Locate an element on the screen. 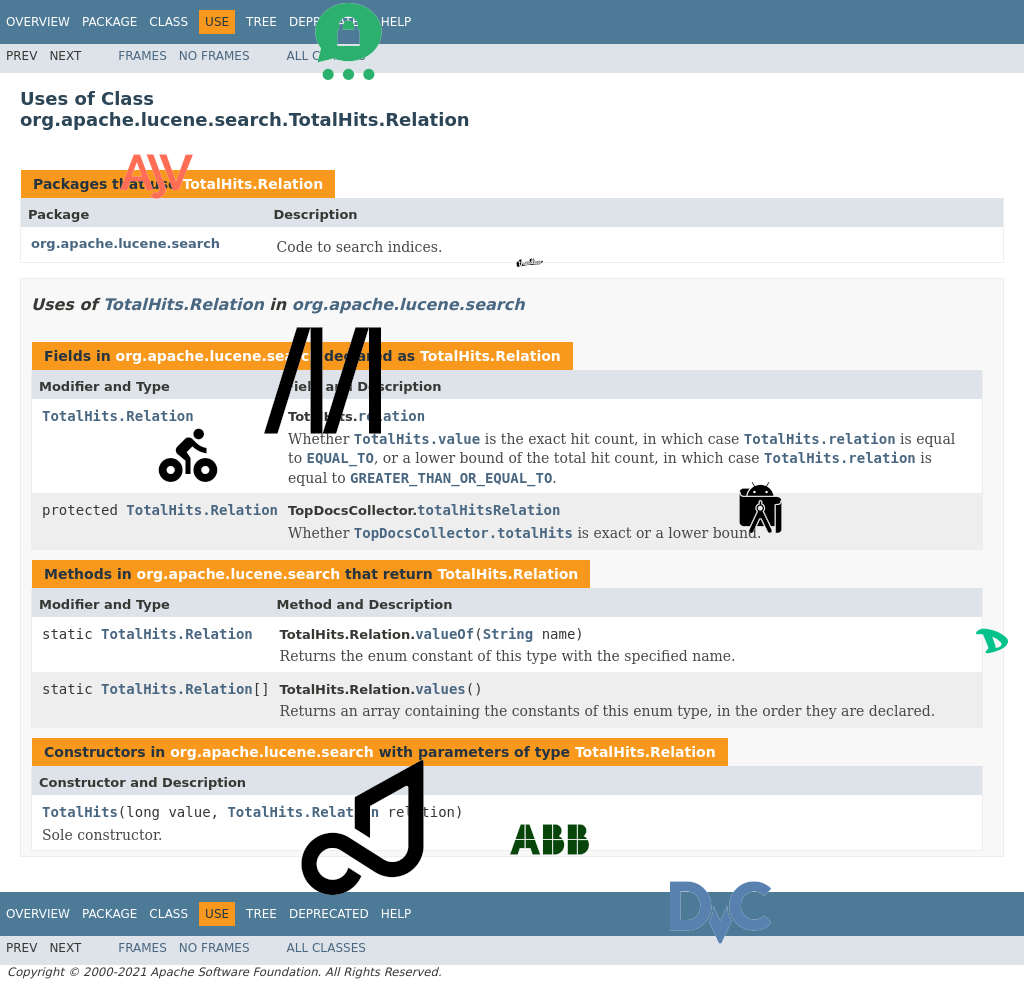 This screenshot has width=1024, height=993. open android studio is located at coordinates (760, 507).